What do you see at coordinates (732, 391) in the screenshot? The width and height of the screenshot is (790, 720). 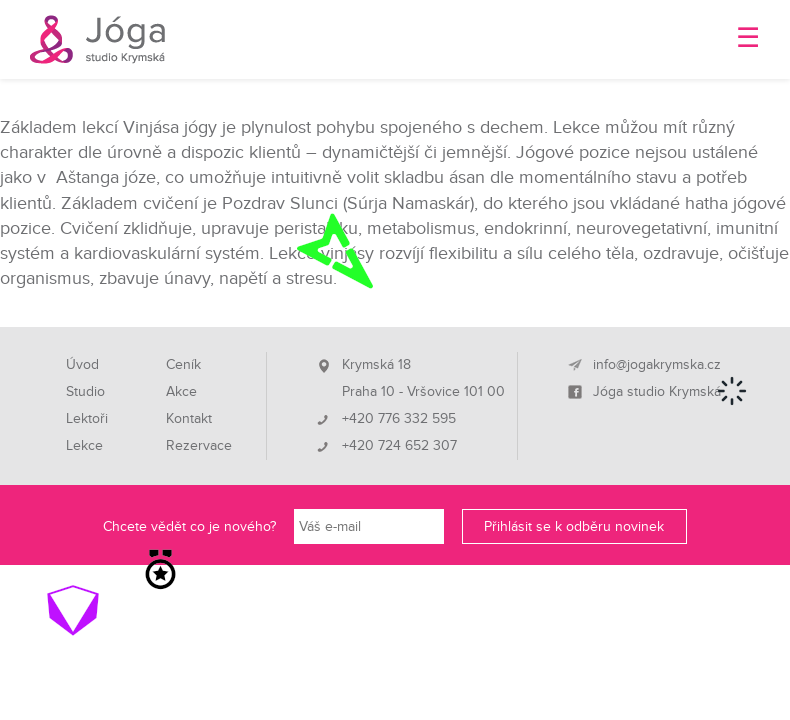 I see `loading content in progress` at bounding box center [732, 391].